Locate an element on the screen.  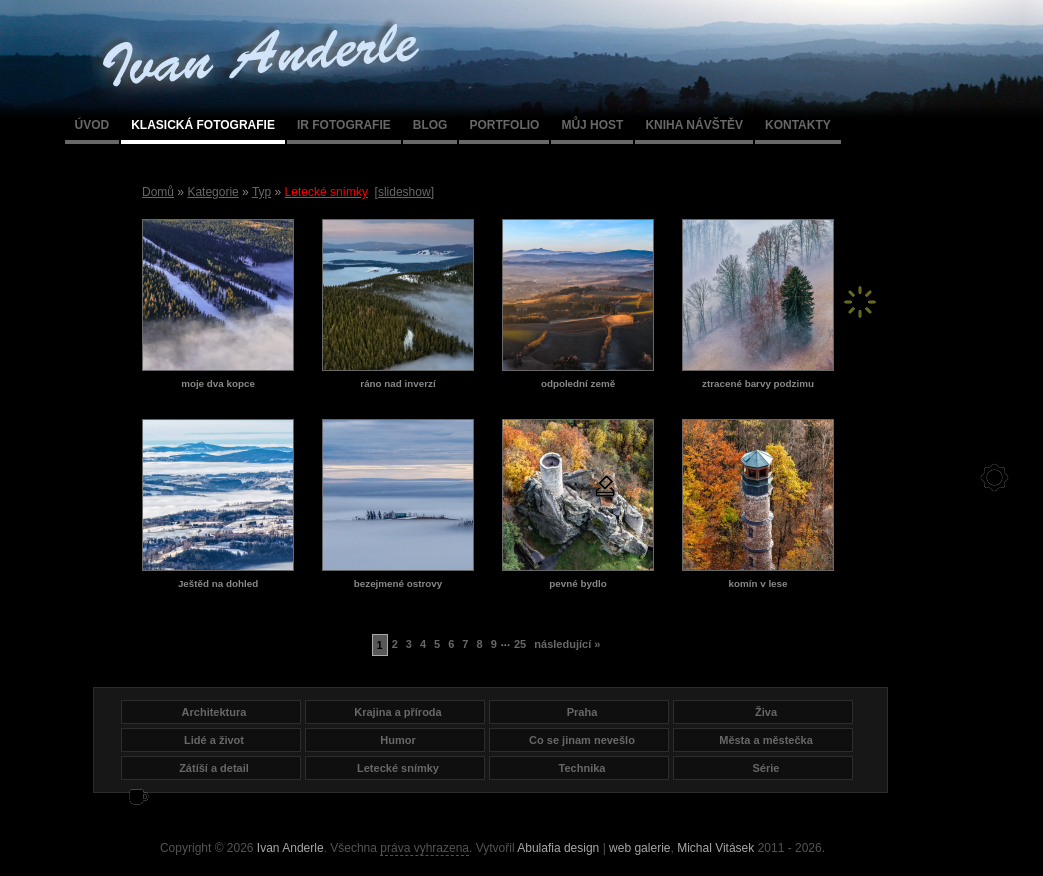
access coffee break or break time features is located at coordinates (139, 797).